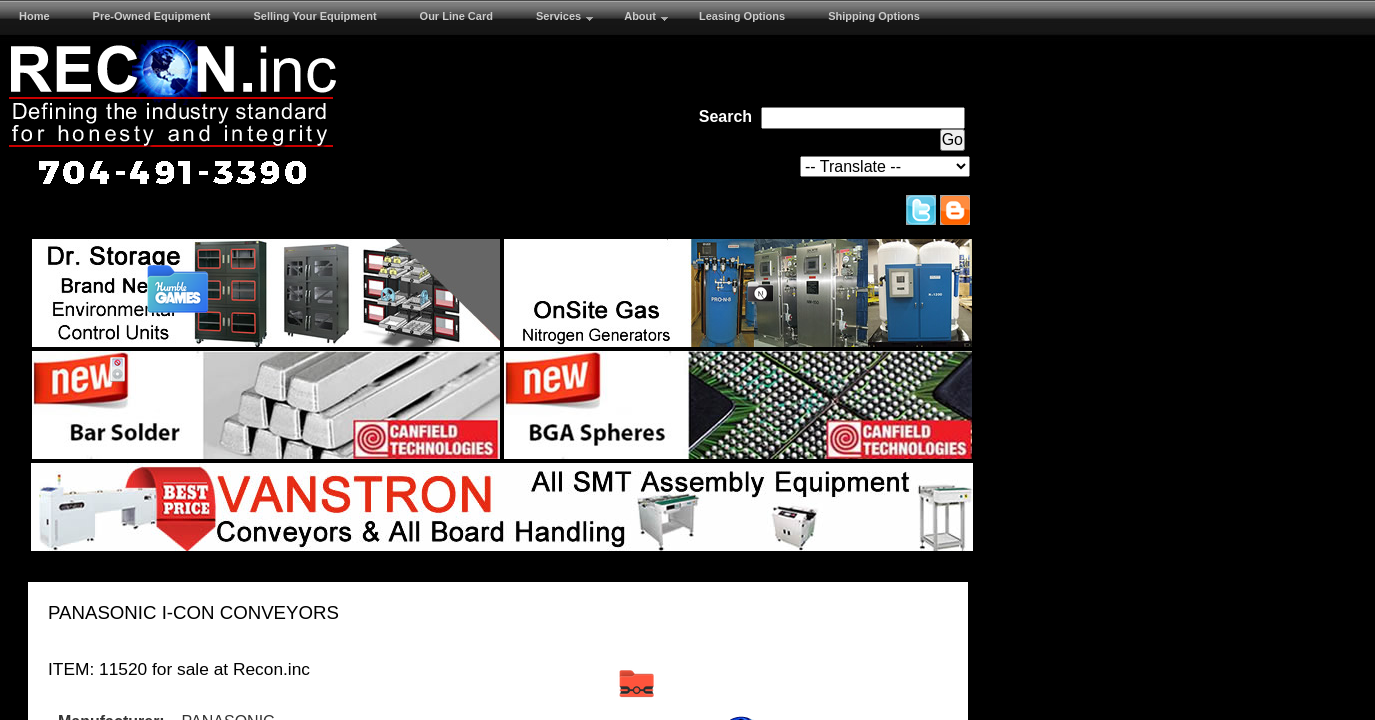  Describe the element at coordinates (760, 292) in the screenshot. I see `open next.js project folder` at that location.